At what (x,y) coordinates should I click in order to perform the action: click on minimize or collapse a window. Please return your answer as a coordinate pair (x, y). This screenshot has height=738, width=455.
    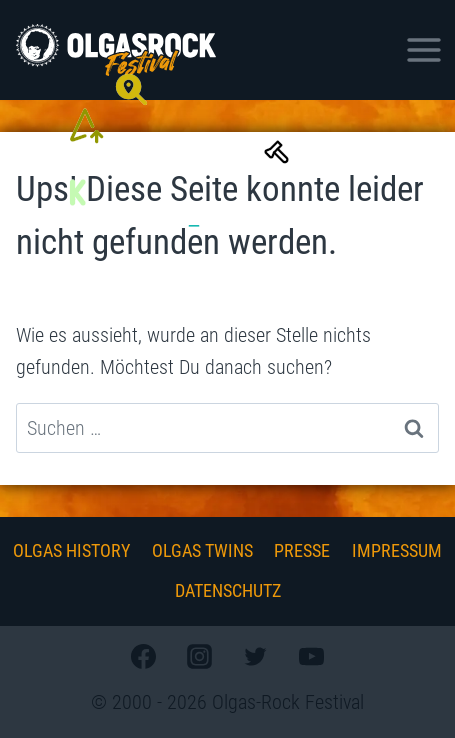
    Looking at the image, I should click on (194, 225).